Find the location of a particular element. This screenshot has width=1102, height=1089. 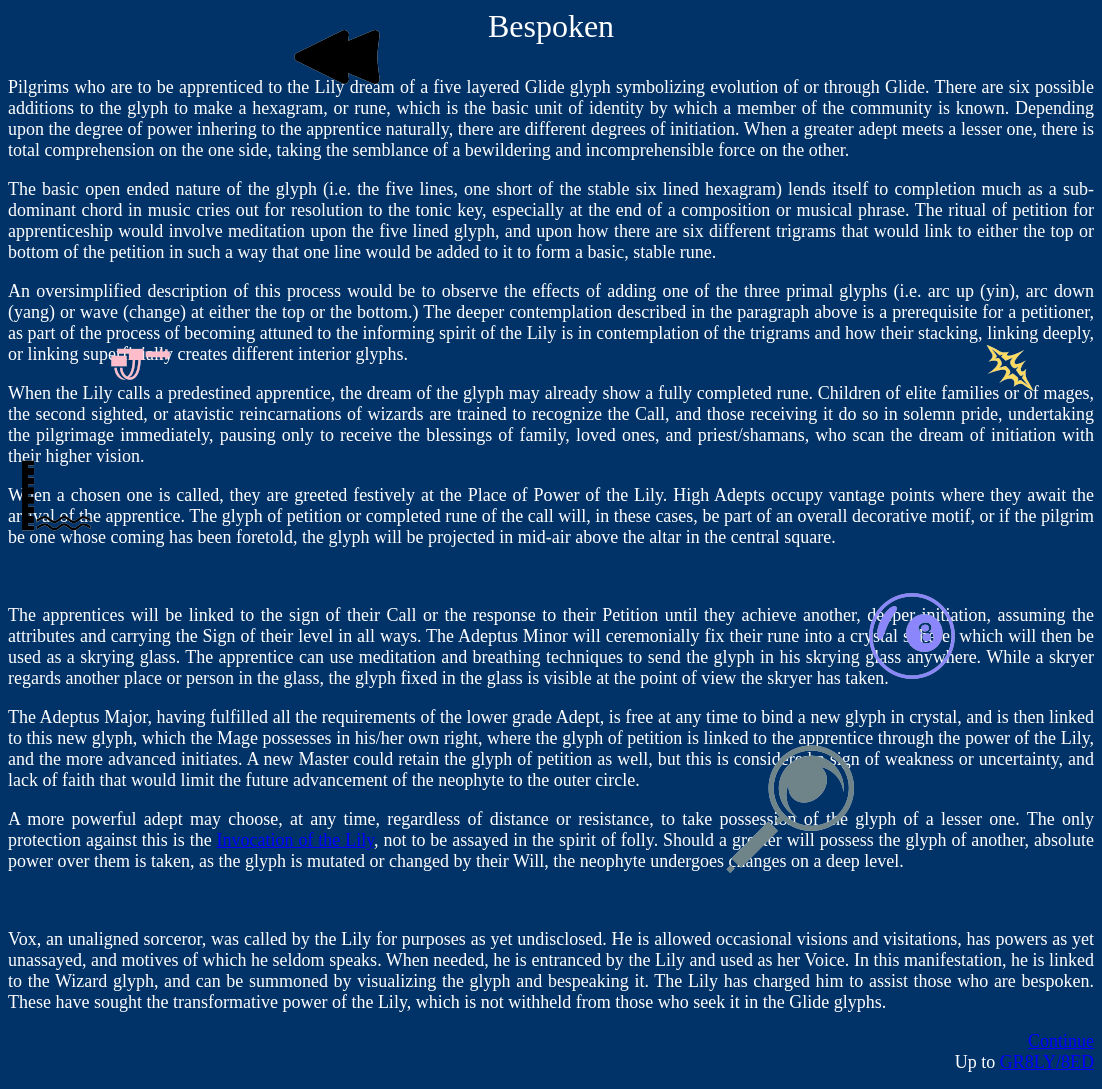

indicates low tide conditions is located at coordinates (54, 495).